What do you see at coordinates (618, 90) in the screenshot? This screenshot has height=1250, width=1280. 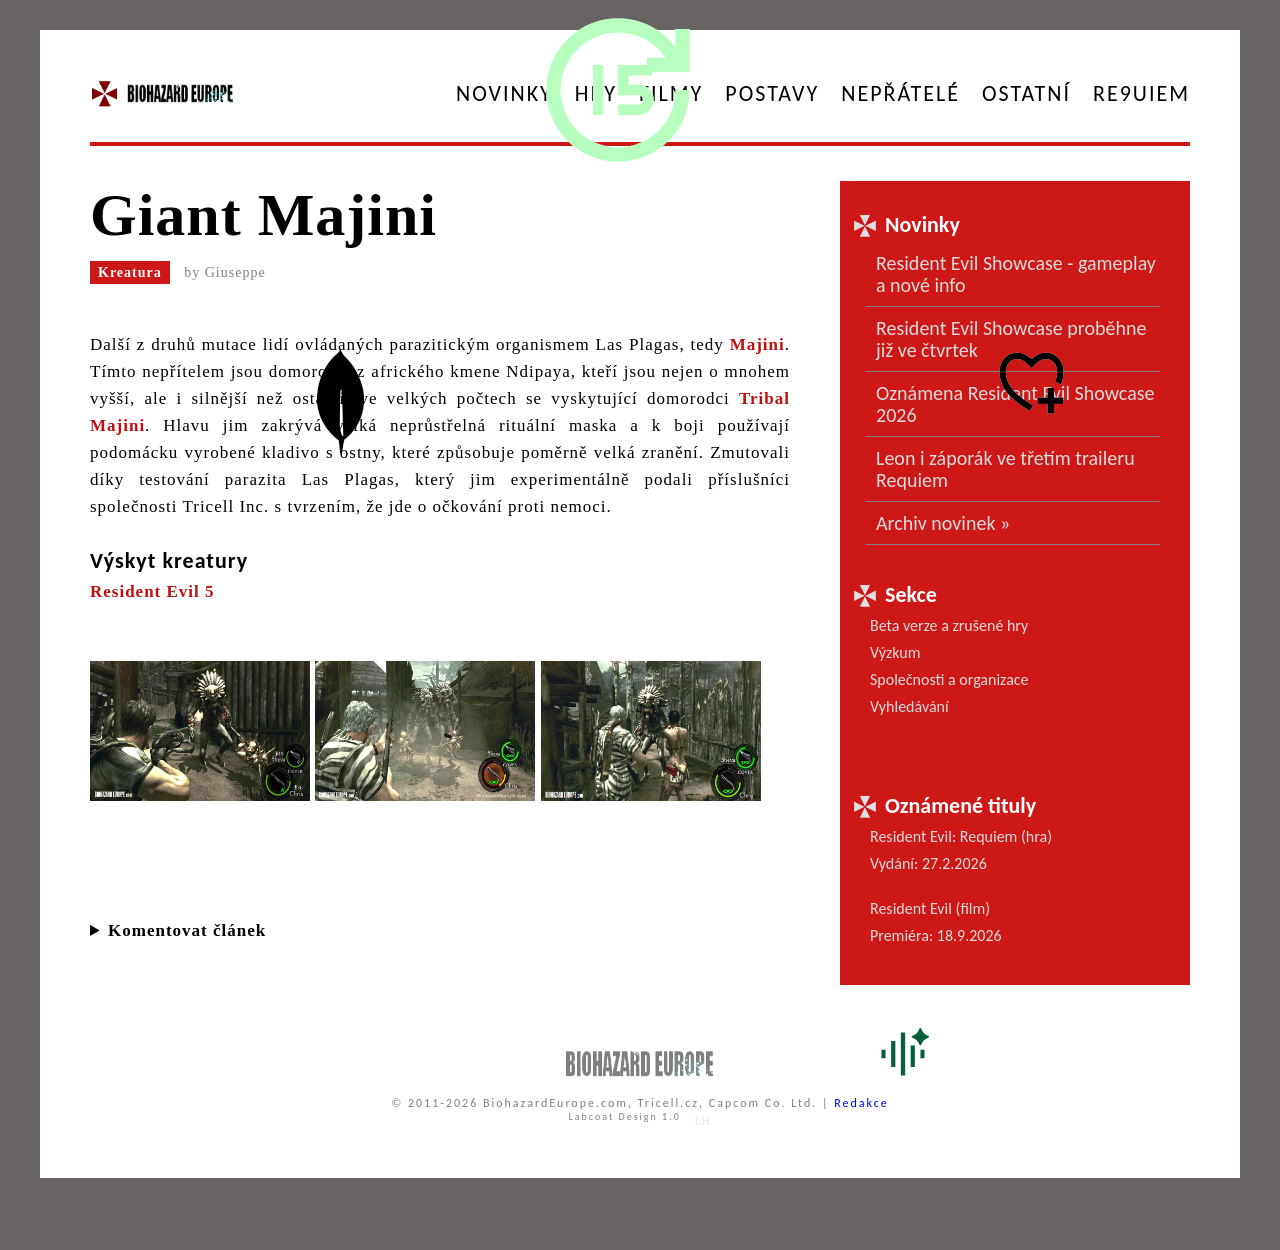 I see `skip forward 15 seconds` at bounding box center [618, 90].